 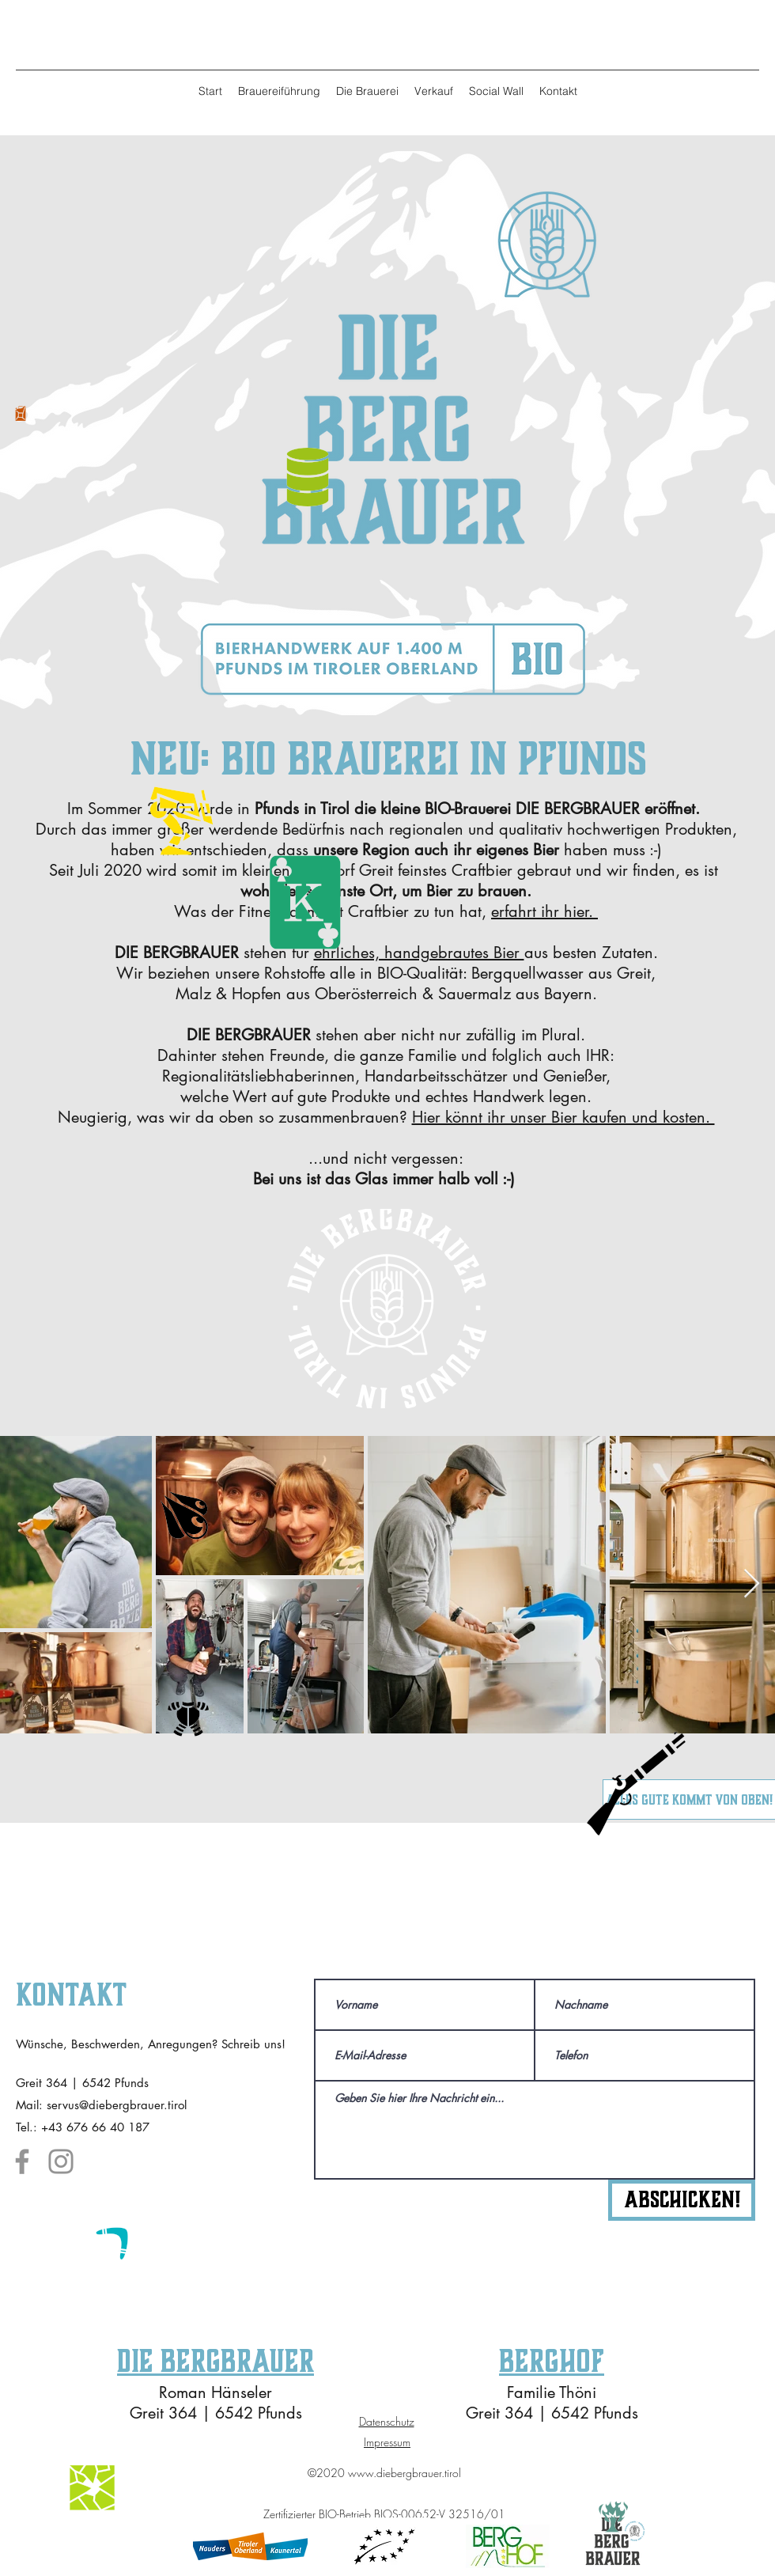 What do you see at coordinates (614, 2517) in the screenshot?
I see `indicates a fire hazard or wildfire event` at bounding box center [614, 2517].